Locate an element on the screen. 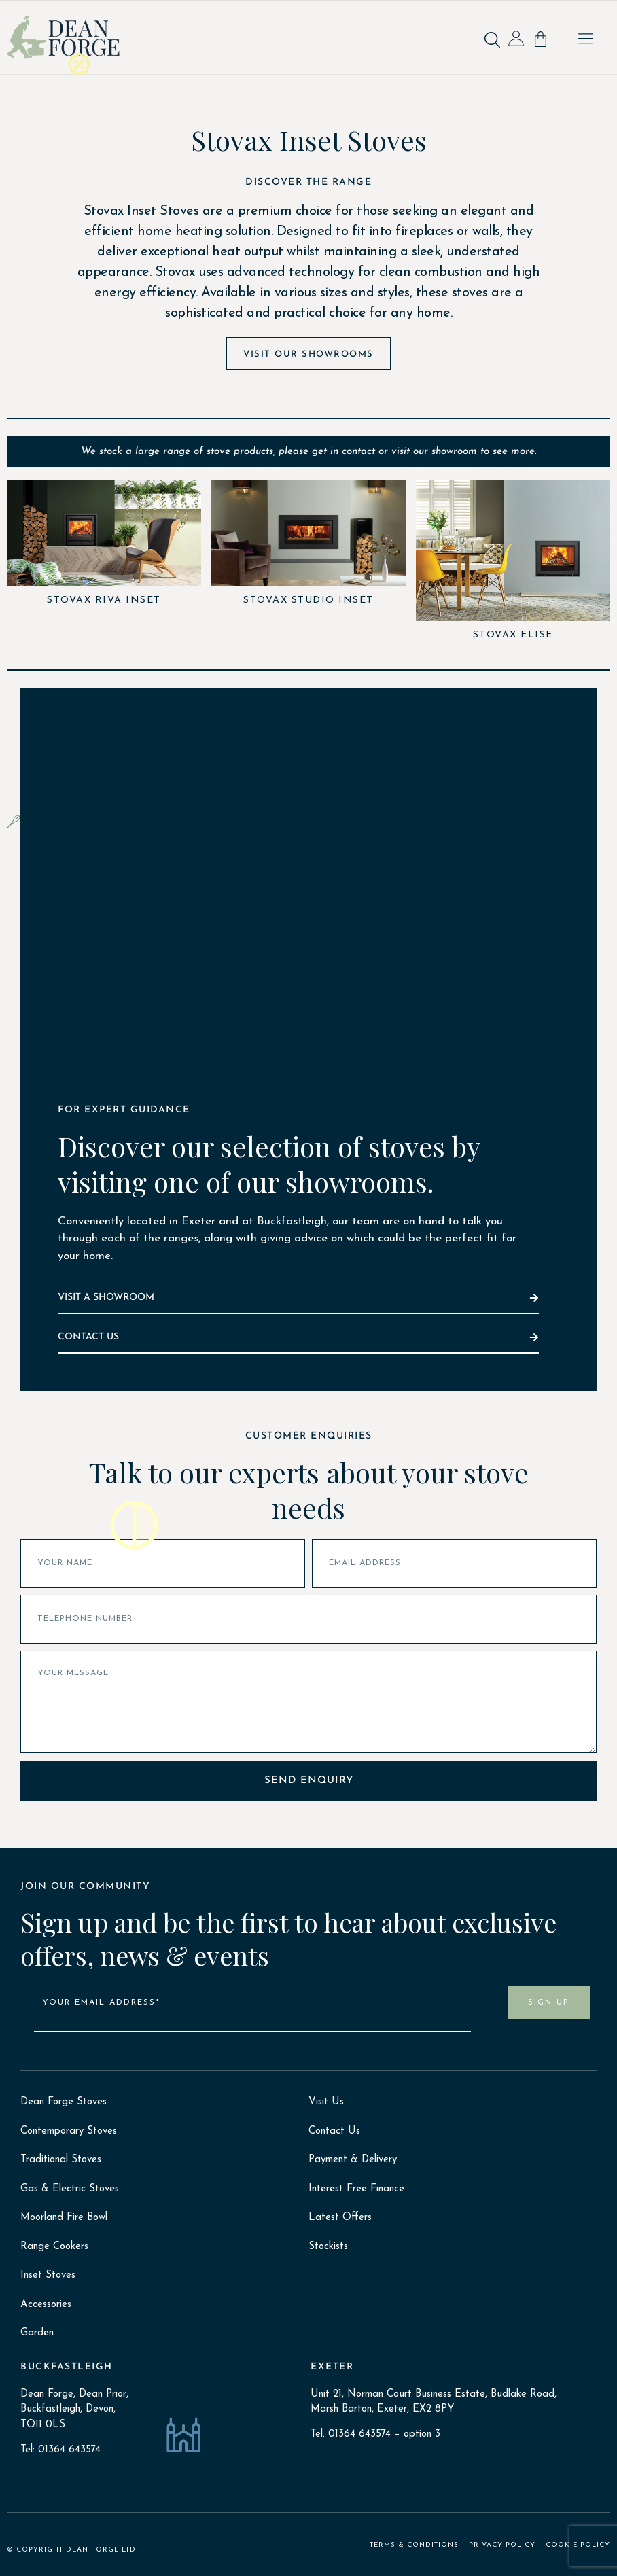 This screenshot has width=617, height=2576. sewing or crafting tools is located at coordinates (14, 822).